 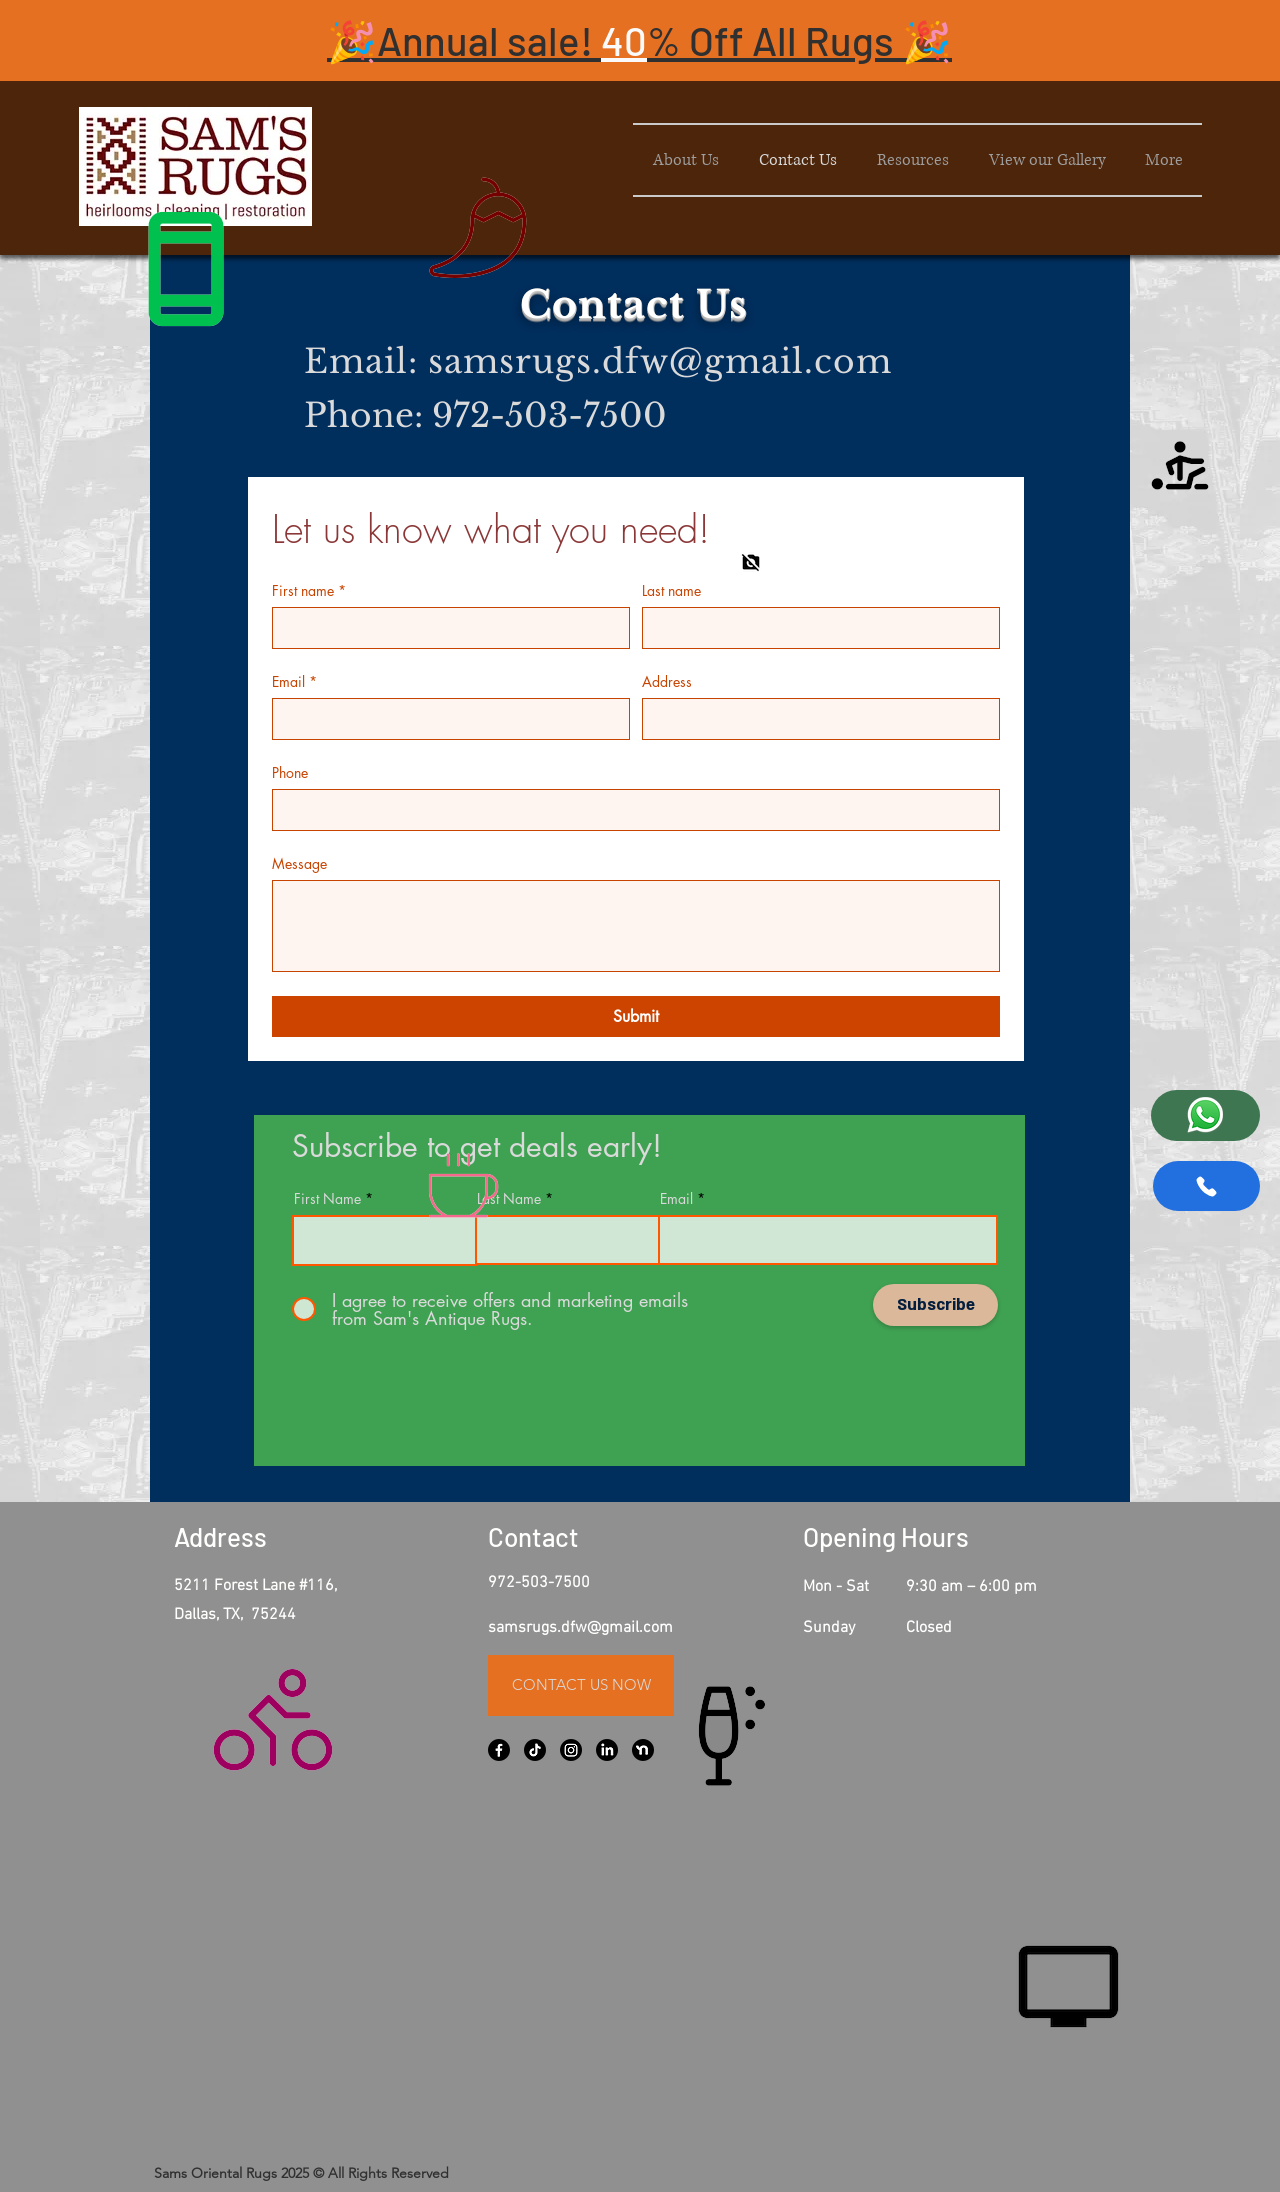 What do you see at coordinates (751, 562) in the screenshot?
I see `photography not allowed in this area` at bounding box center [751, 562].